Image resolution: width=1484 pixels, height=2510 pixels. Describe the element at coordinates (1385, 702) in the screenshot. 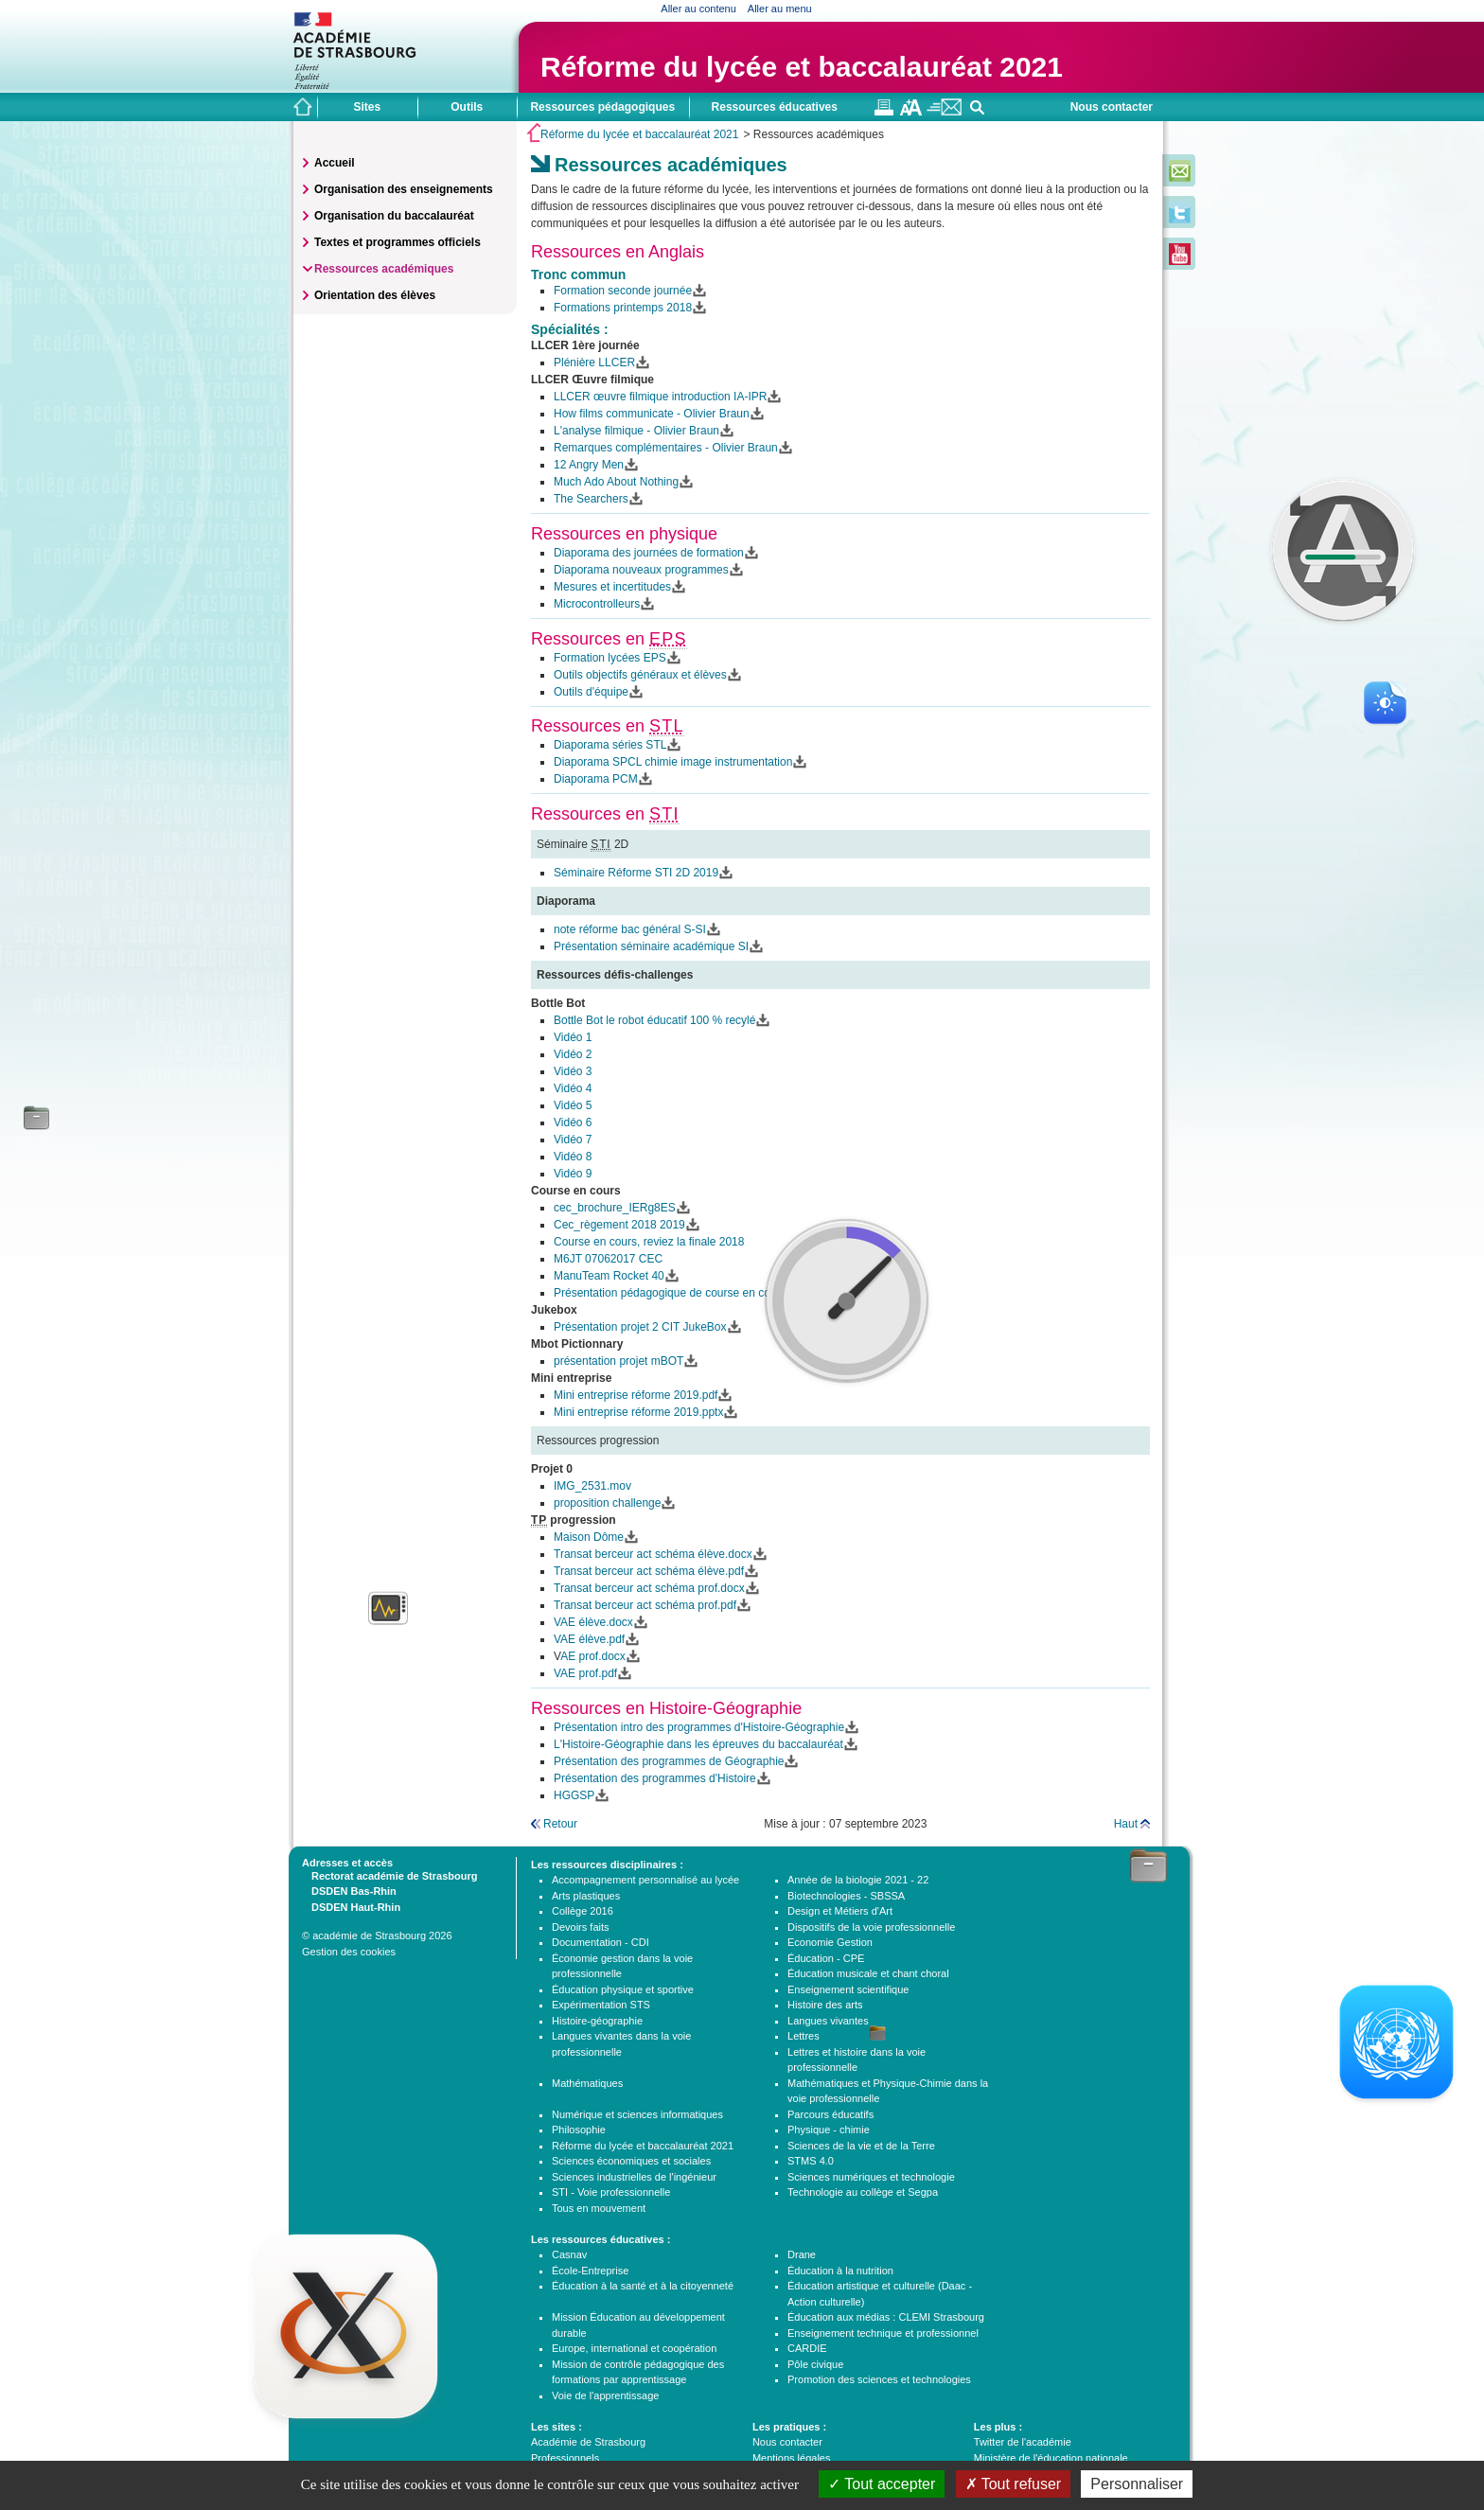

I see `adjust night shift or display color temperature settings` at that location.